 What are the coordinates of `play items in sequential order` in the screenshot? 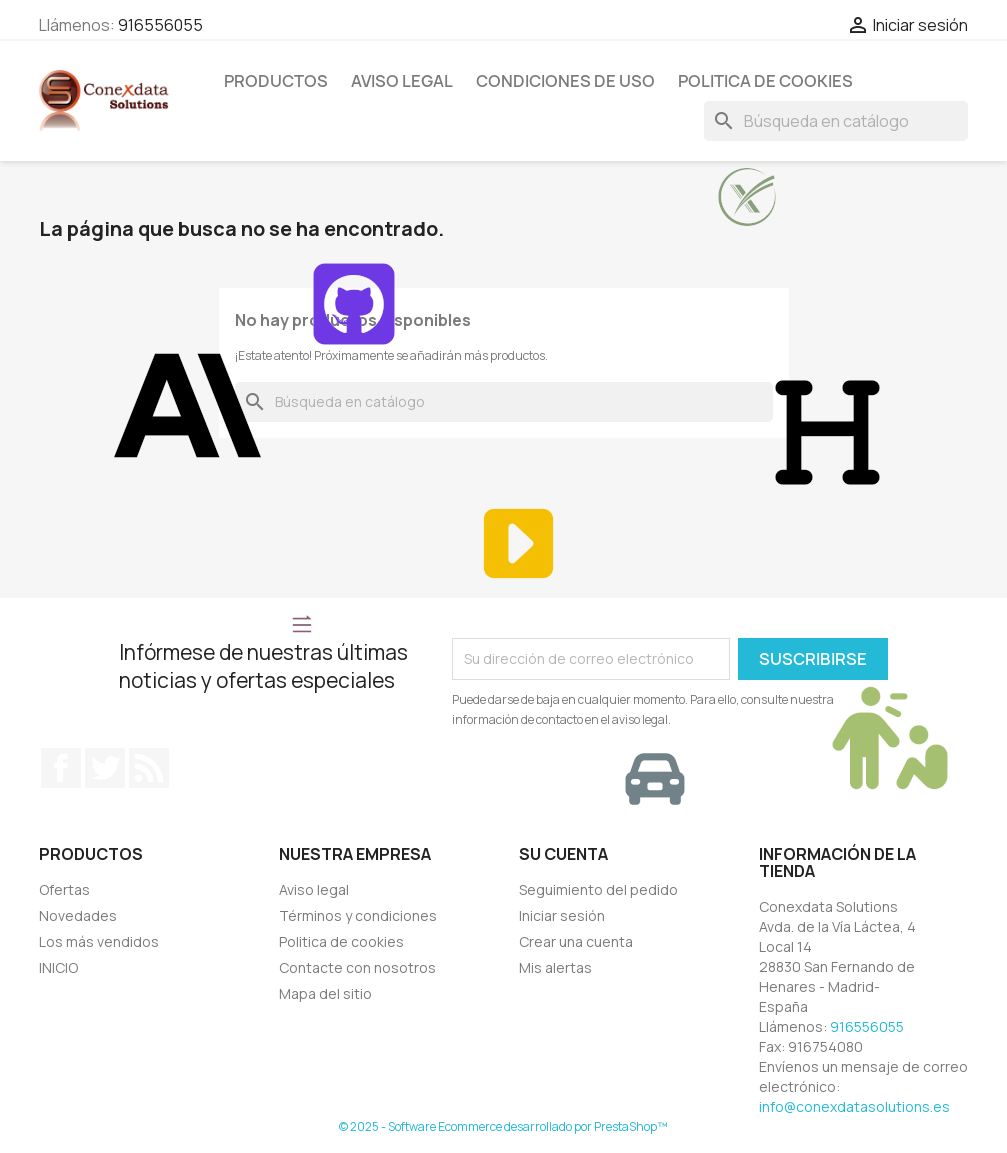 It's located at (302, 625).